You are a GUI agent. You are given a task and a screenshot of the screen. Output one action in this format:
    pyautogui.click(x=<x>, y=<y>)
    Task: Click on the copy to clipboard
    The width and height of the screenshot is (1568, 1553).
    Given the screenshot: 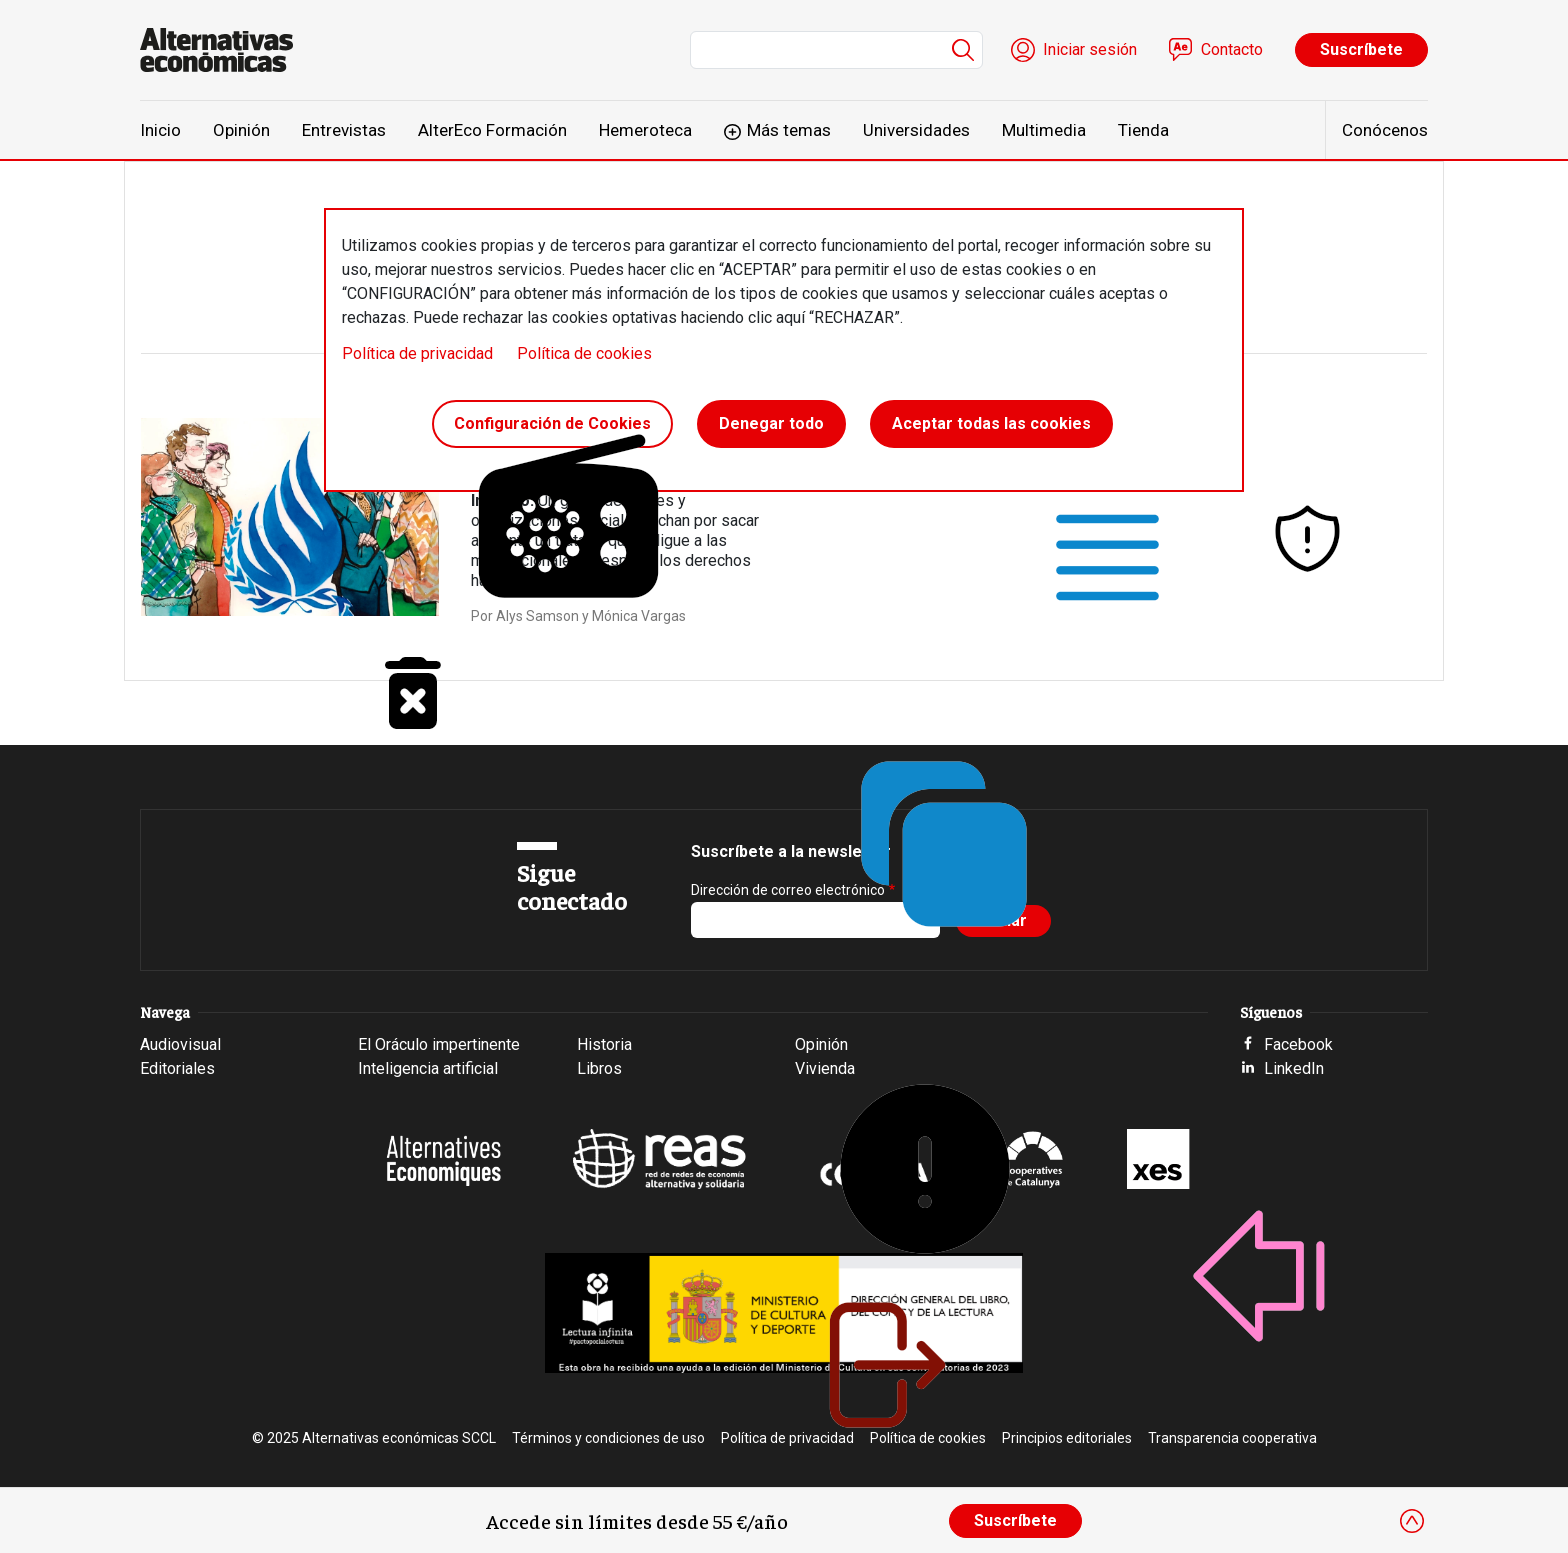 What is the action you would take?
    pyautogui.click(x=944, y=844)
    